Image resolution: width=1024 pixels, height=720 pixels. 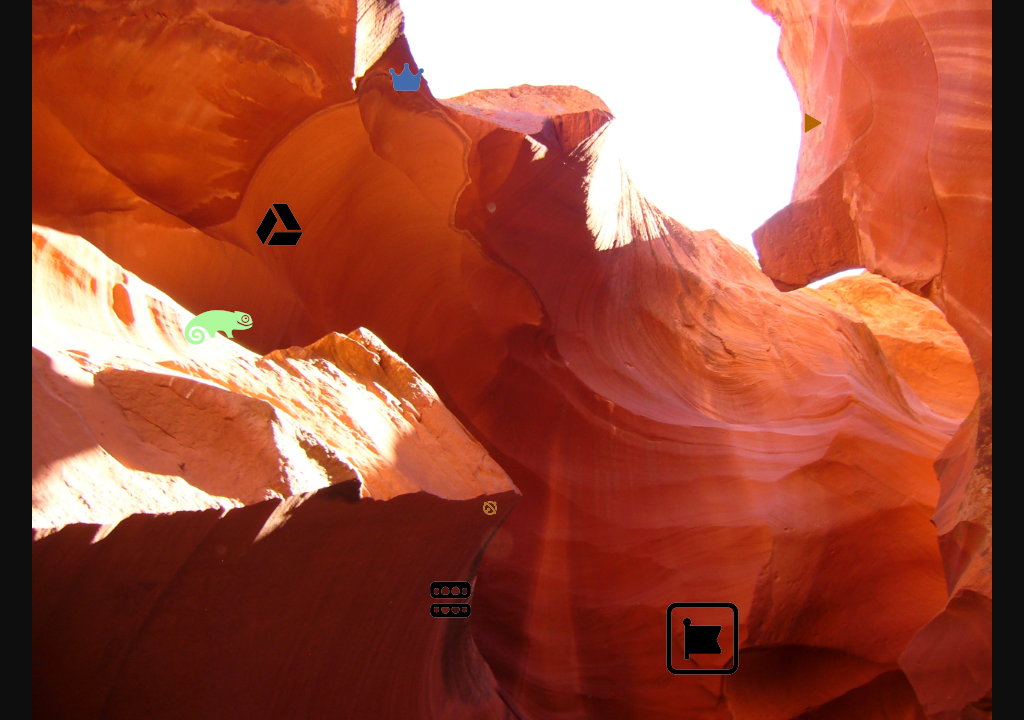 I want to click on open google drive, so click(x=279, y=224).